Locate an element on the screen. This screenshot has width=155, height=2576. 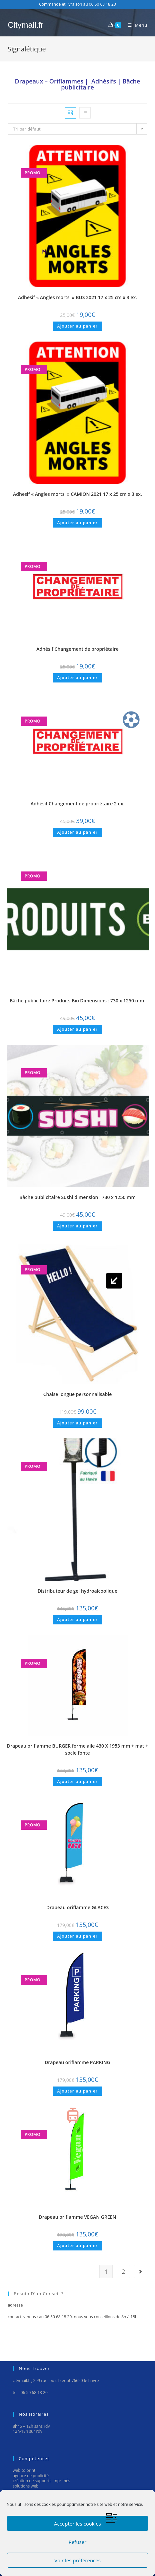
view tram or light rail transit options is located at coordinates (73, 2115).